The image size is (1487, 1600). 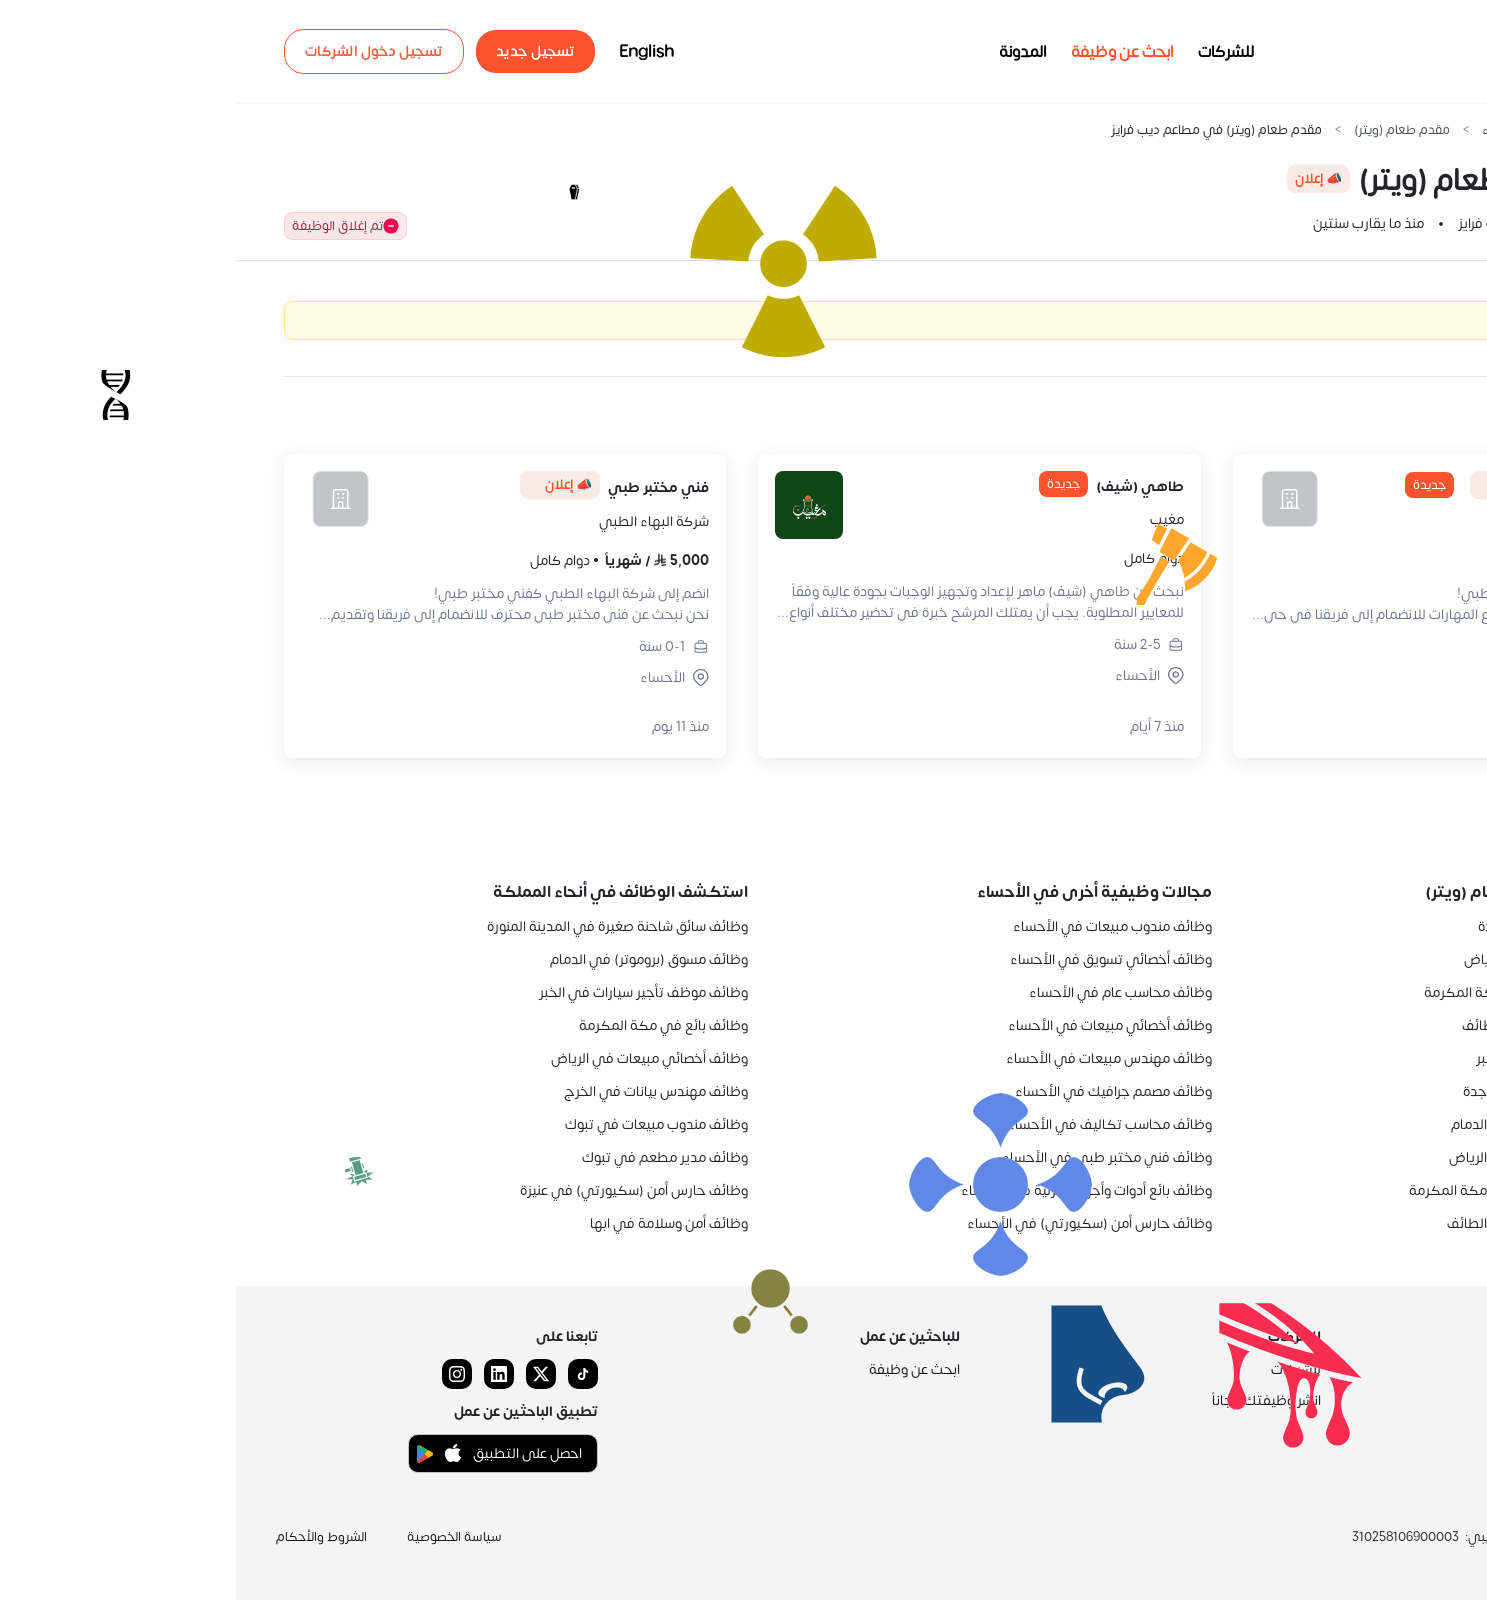 I want to click on fire axe tool or weapon in a game inventory, so click(x=1177, y=564).